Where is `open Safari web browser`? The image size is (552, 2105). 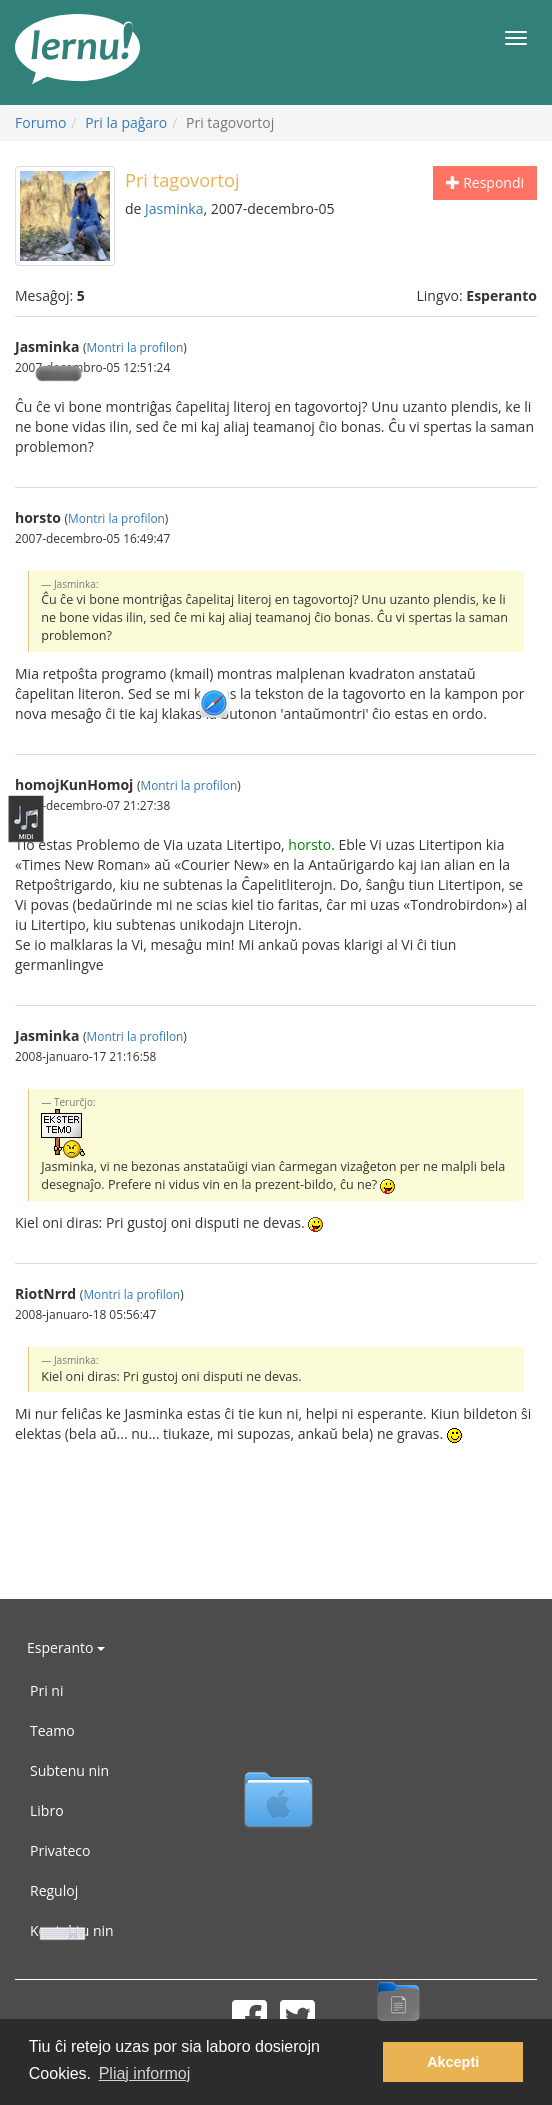
open Safari web browser is located at coordinates (214, 703).